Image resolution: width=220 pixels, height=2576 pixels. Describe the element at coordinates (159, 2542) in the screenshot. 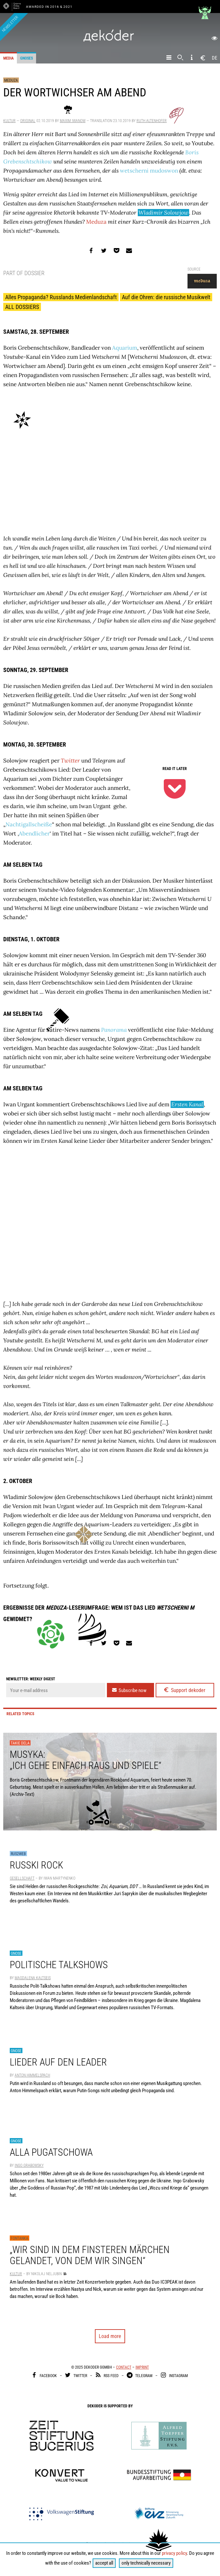

I see `access knowledge base or learning resources` at that location.